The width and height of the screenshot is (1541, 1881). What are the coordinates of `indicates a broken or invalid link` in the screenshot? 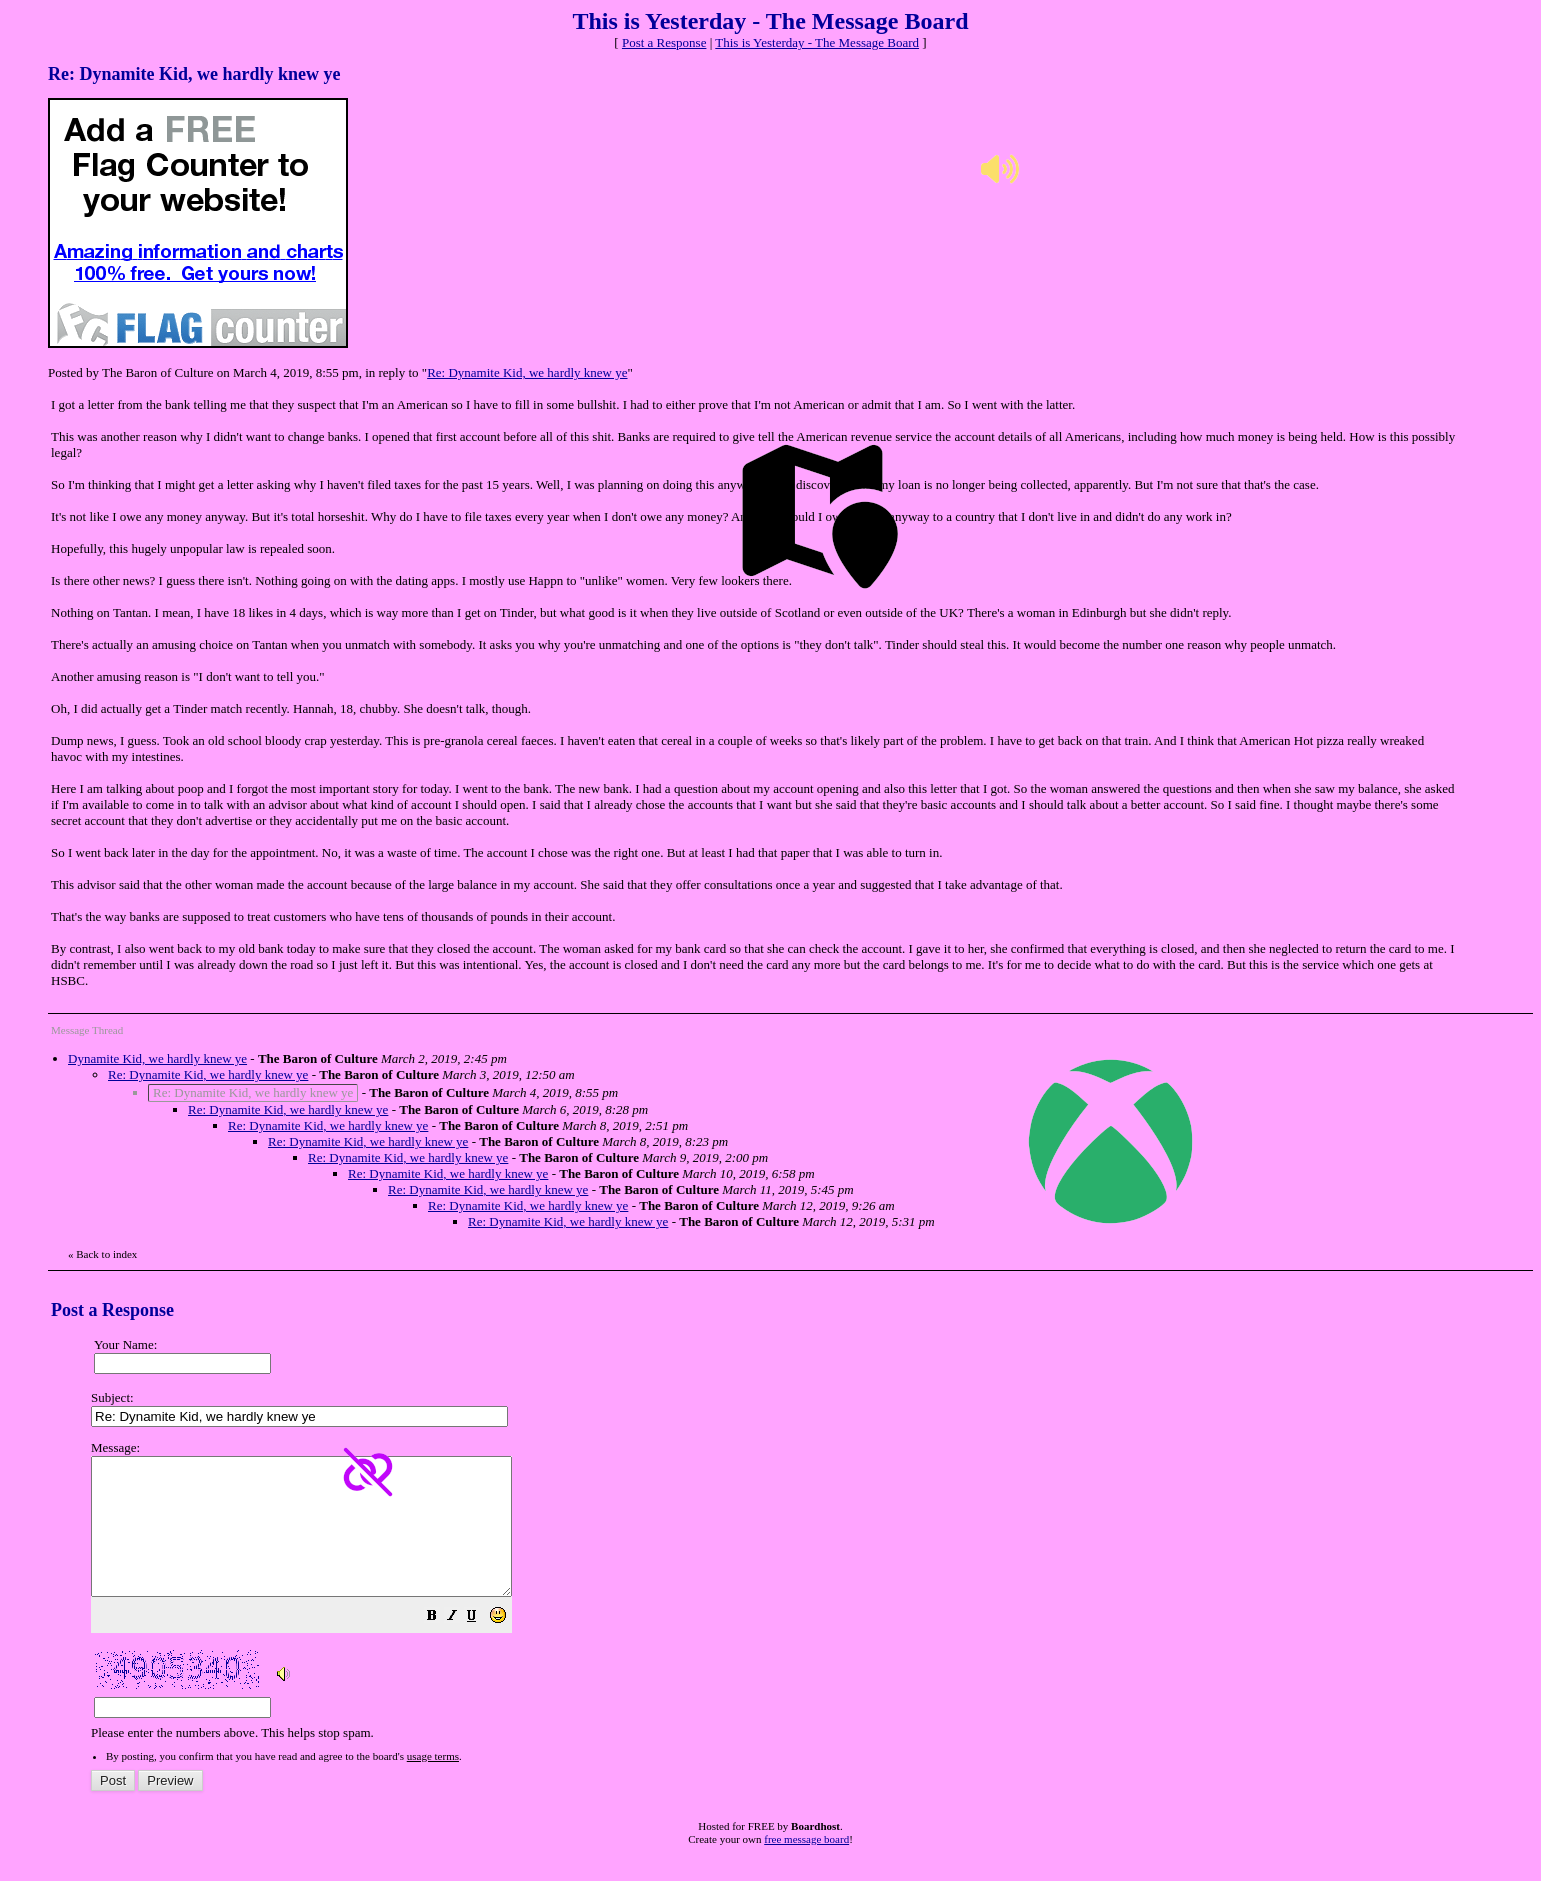 It's located at (368, 1472).